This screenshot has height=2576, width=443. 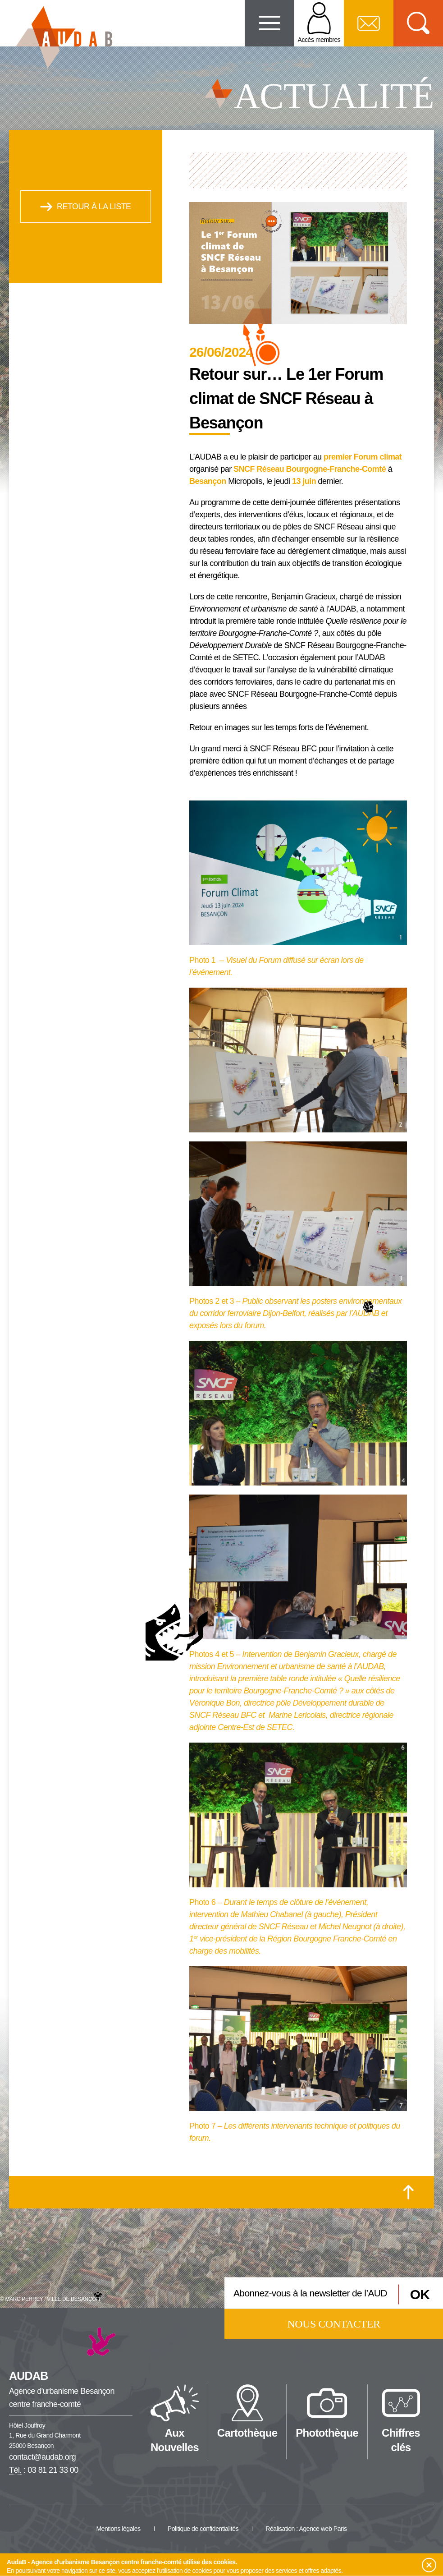 I want to click on access puzzle or jigsaw game, so click(x=368, y=1307).